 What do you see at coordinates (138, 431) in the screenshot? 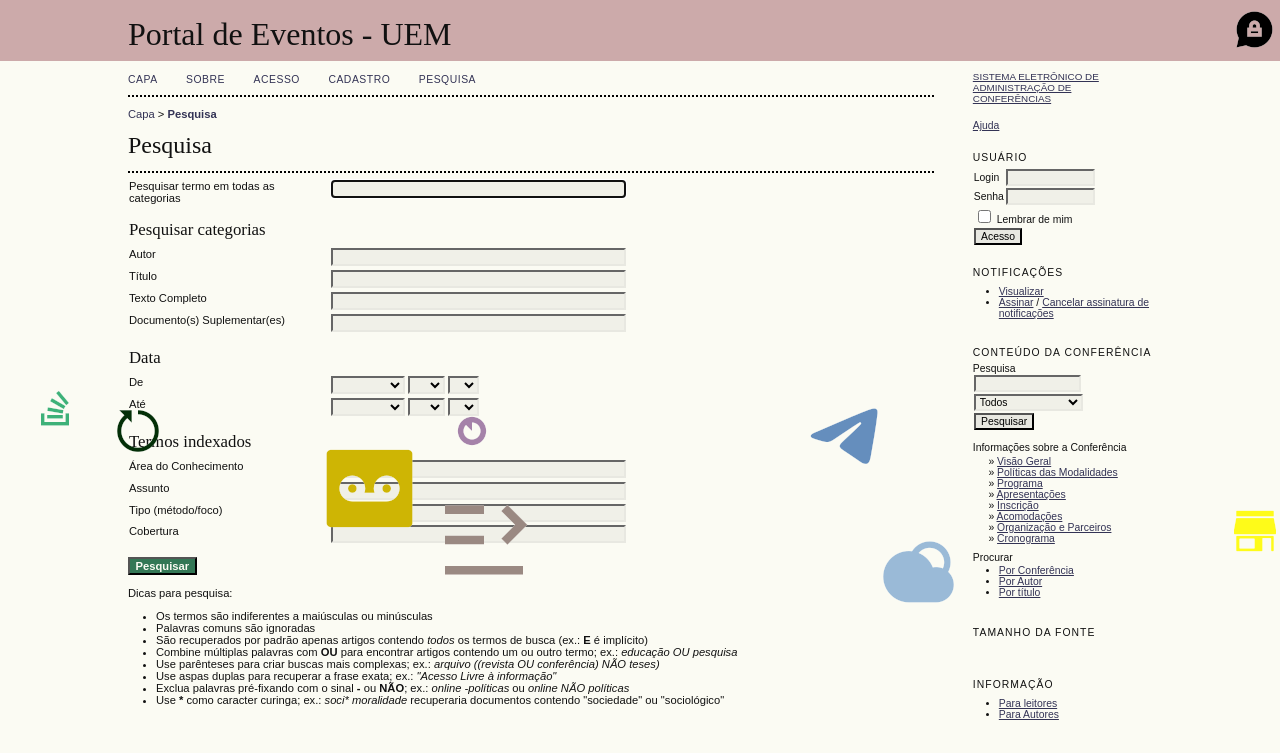
I see `reset or refresh to original state` at bounding box center [138, 431].